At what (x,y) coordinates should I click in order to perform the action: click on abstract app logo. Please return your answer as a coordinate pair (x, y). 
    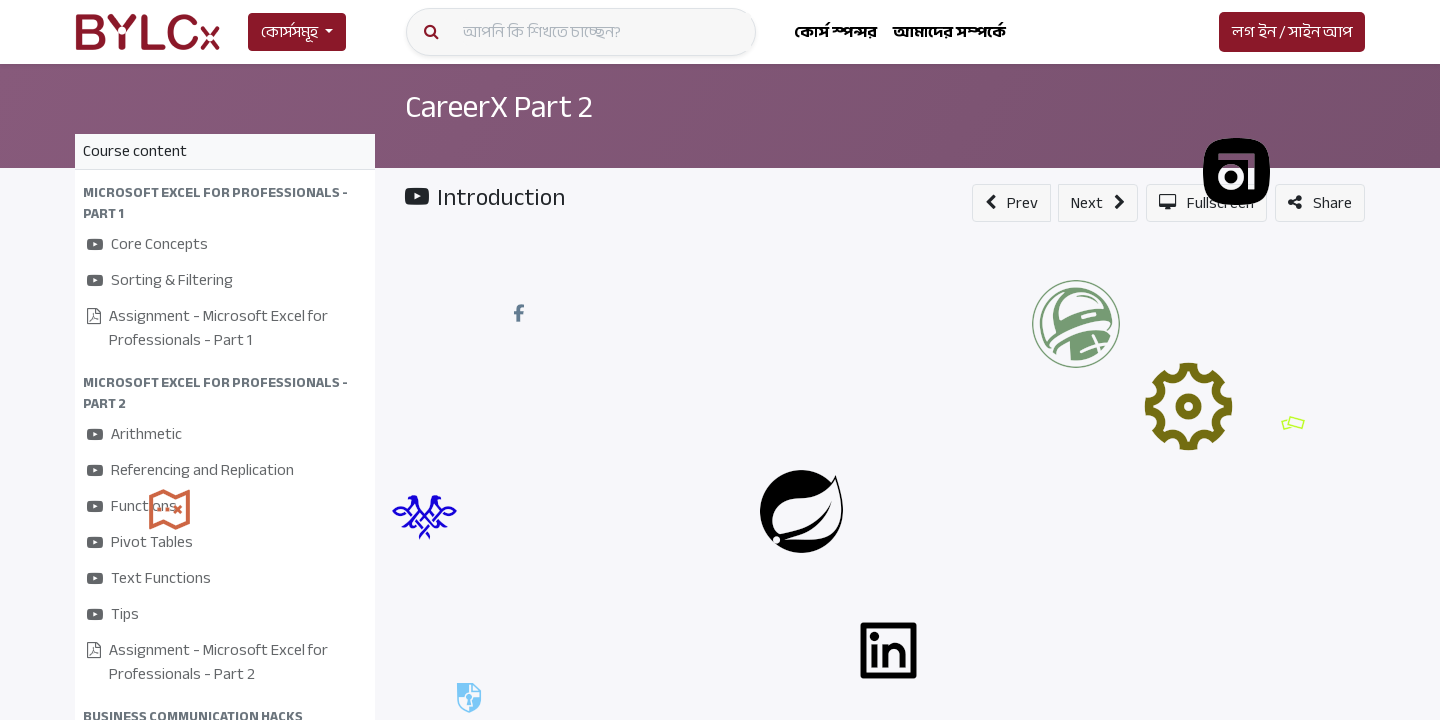
    Looking at the image, I should click on (1236, 171).